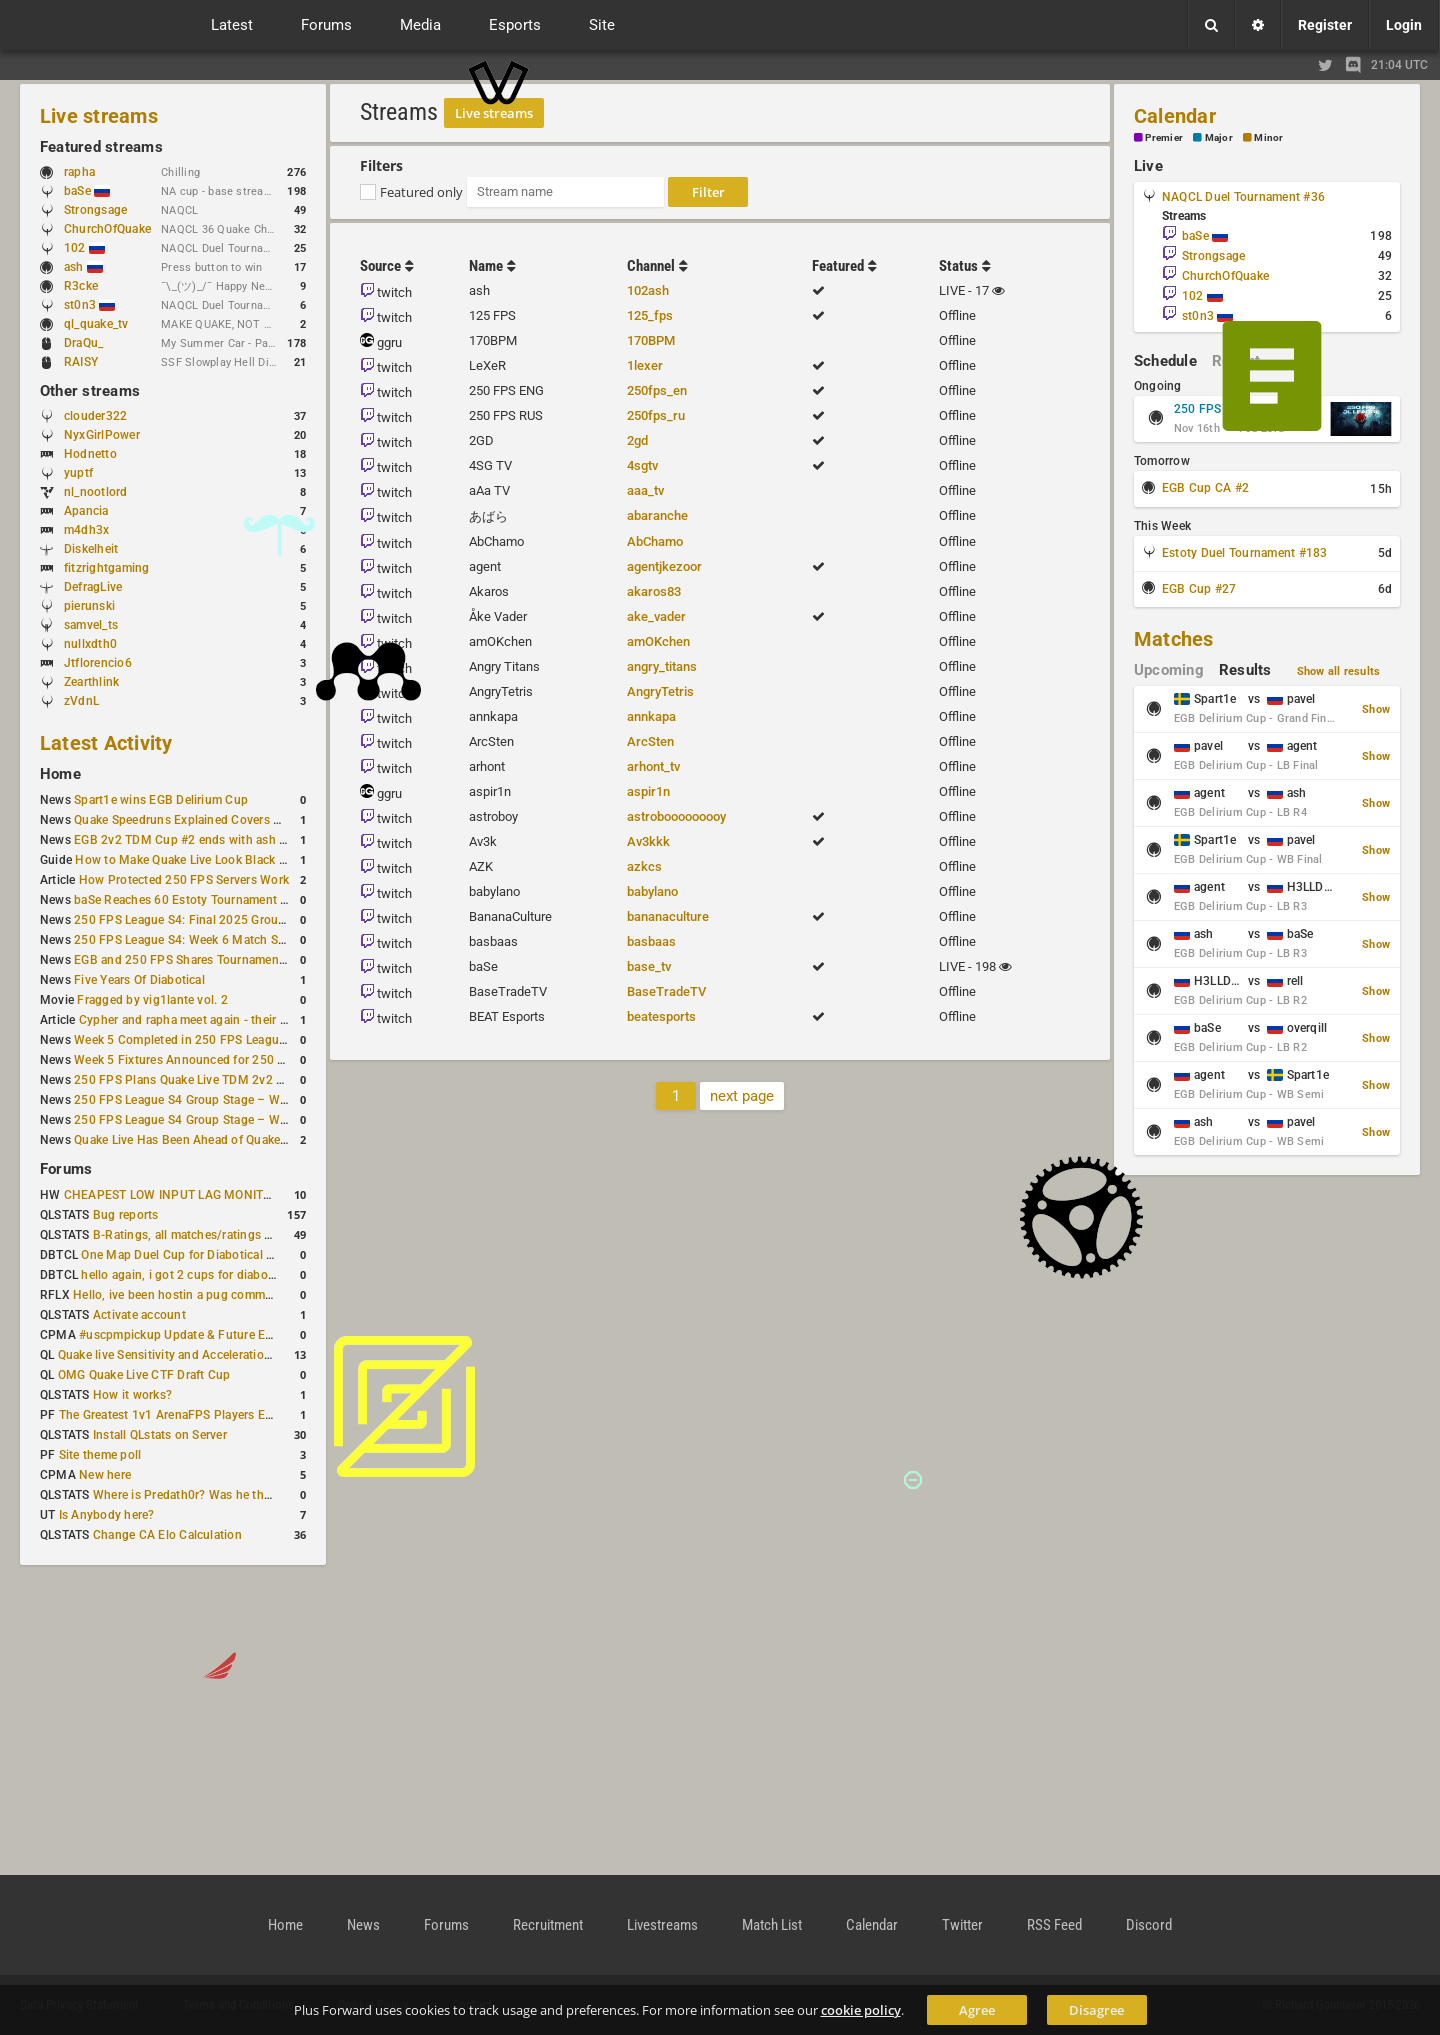  I want to click on indicates spam or blocked content, so click(913, 1480).